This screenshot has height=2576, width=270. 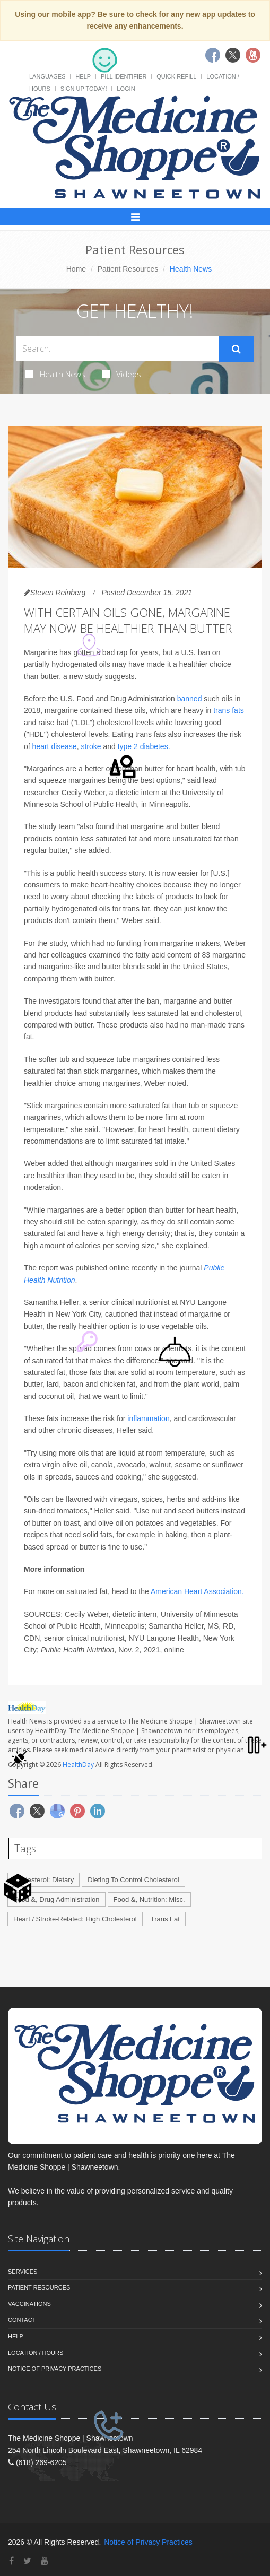 I want to click on randomize or shuffle content, so click(x=18, y=1888).